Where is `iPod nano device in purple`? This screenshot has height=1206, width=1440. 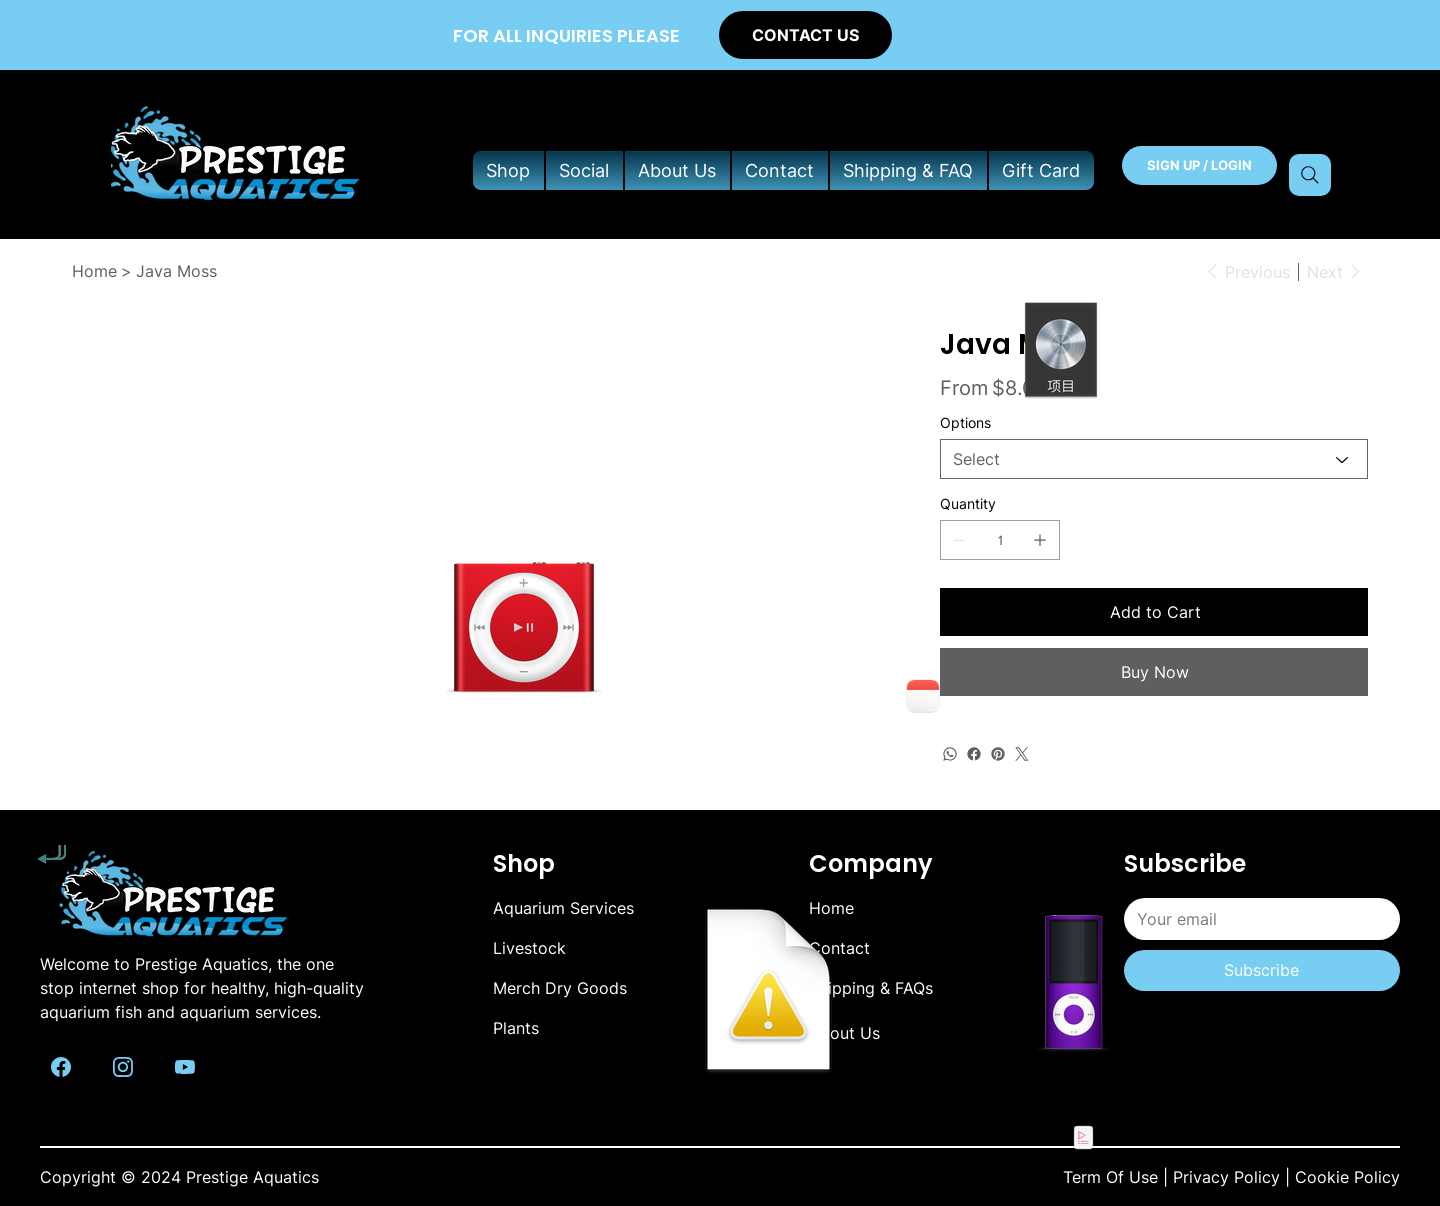
iPod nano device in purple is located at coordinates (1073, 984).